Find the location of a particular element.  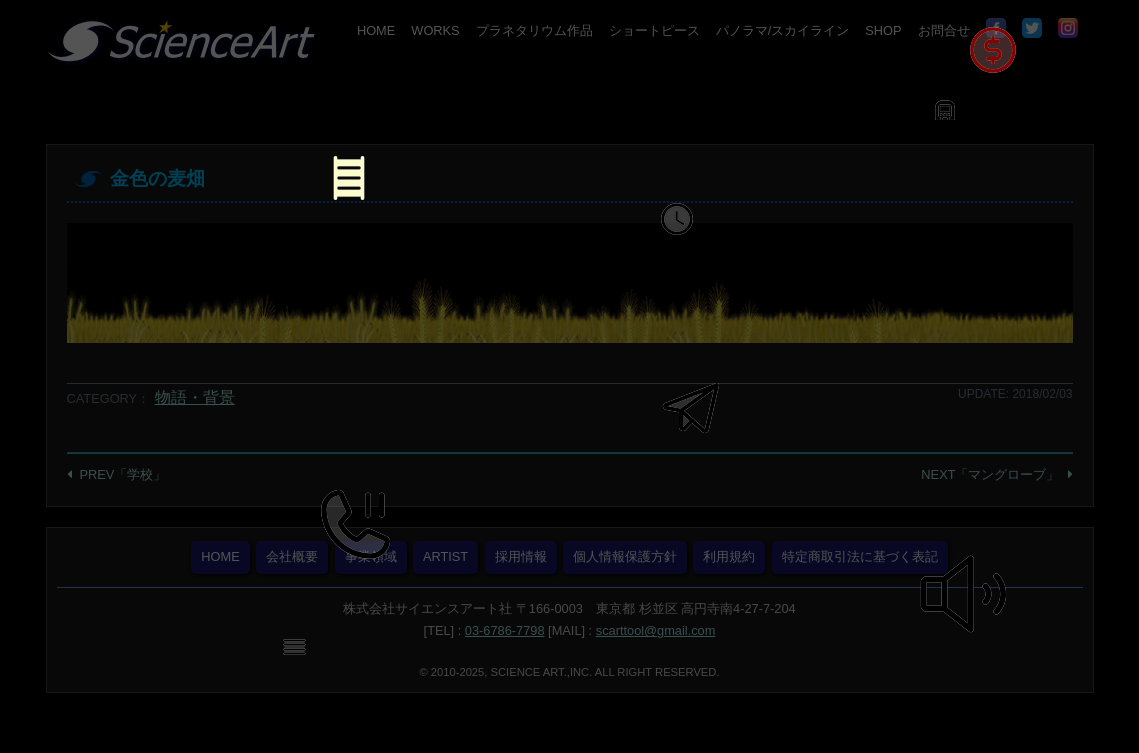

volume is set to high is located at coordinates (962, 594).